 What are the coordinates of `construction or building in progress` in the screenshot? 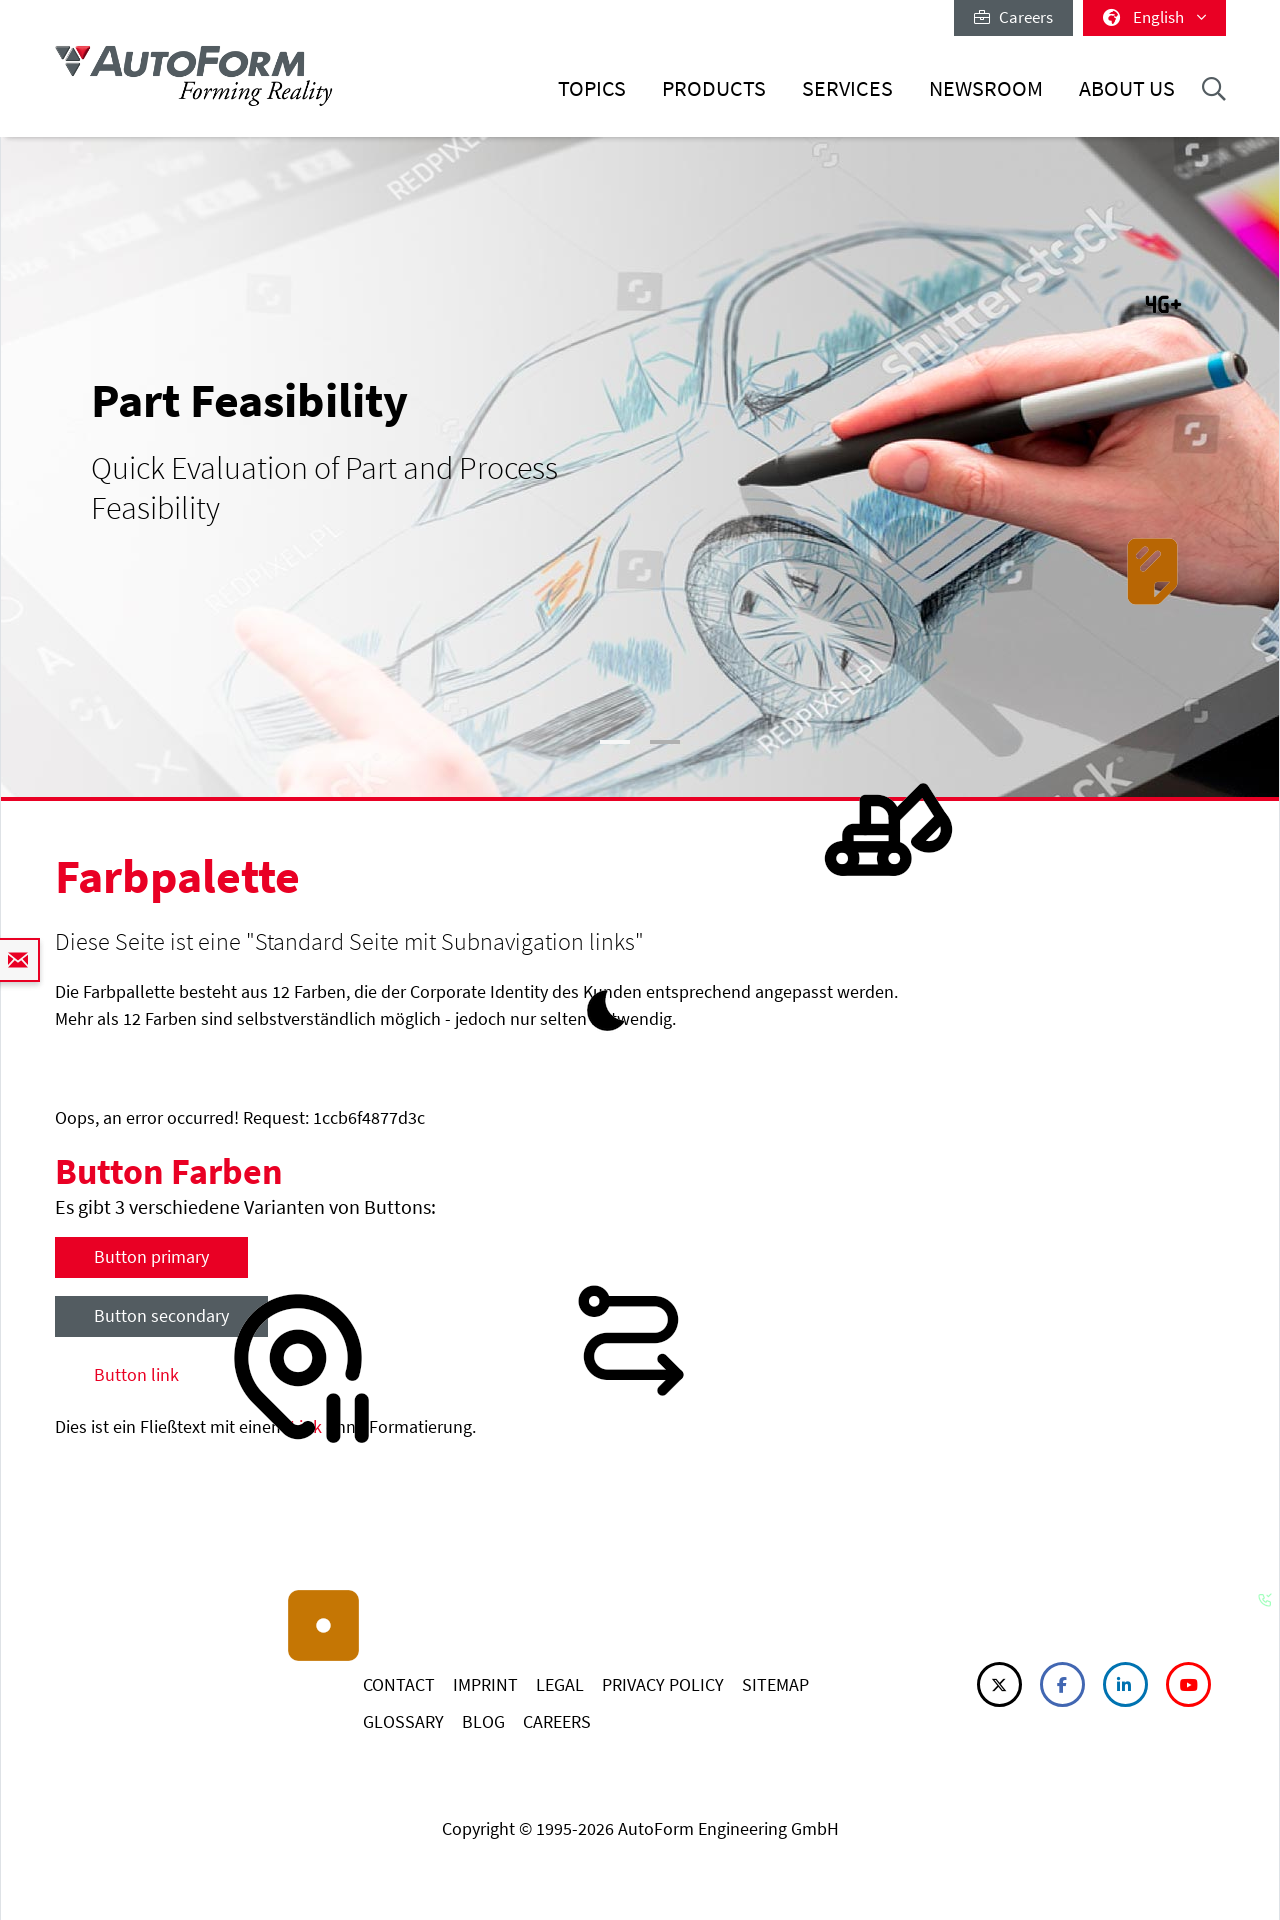 It's located at (888, 829).